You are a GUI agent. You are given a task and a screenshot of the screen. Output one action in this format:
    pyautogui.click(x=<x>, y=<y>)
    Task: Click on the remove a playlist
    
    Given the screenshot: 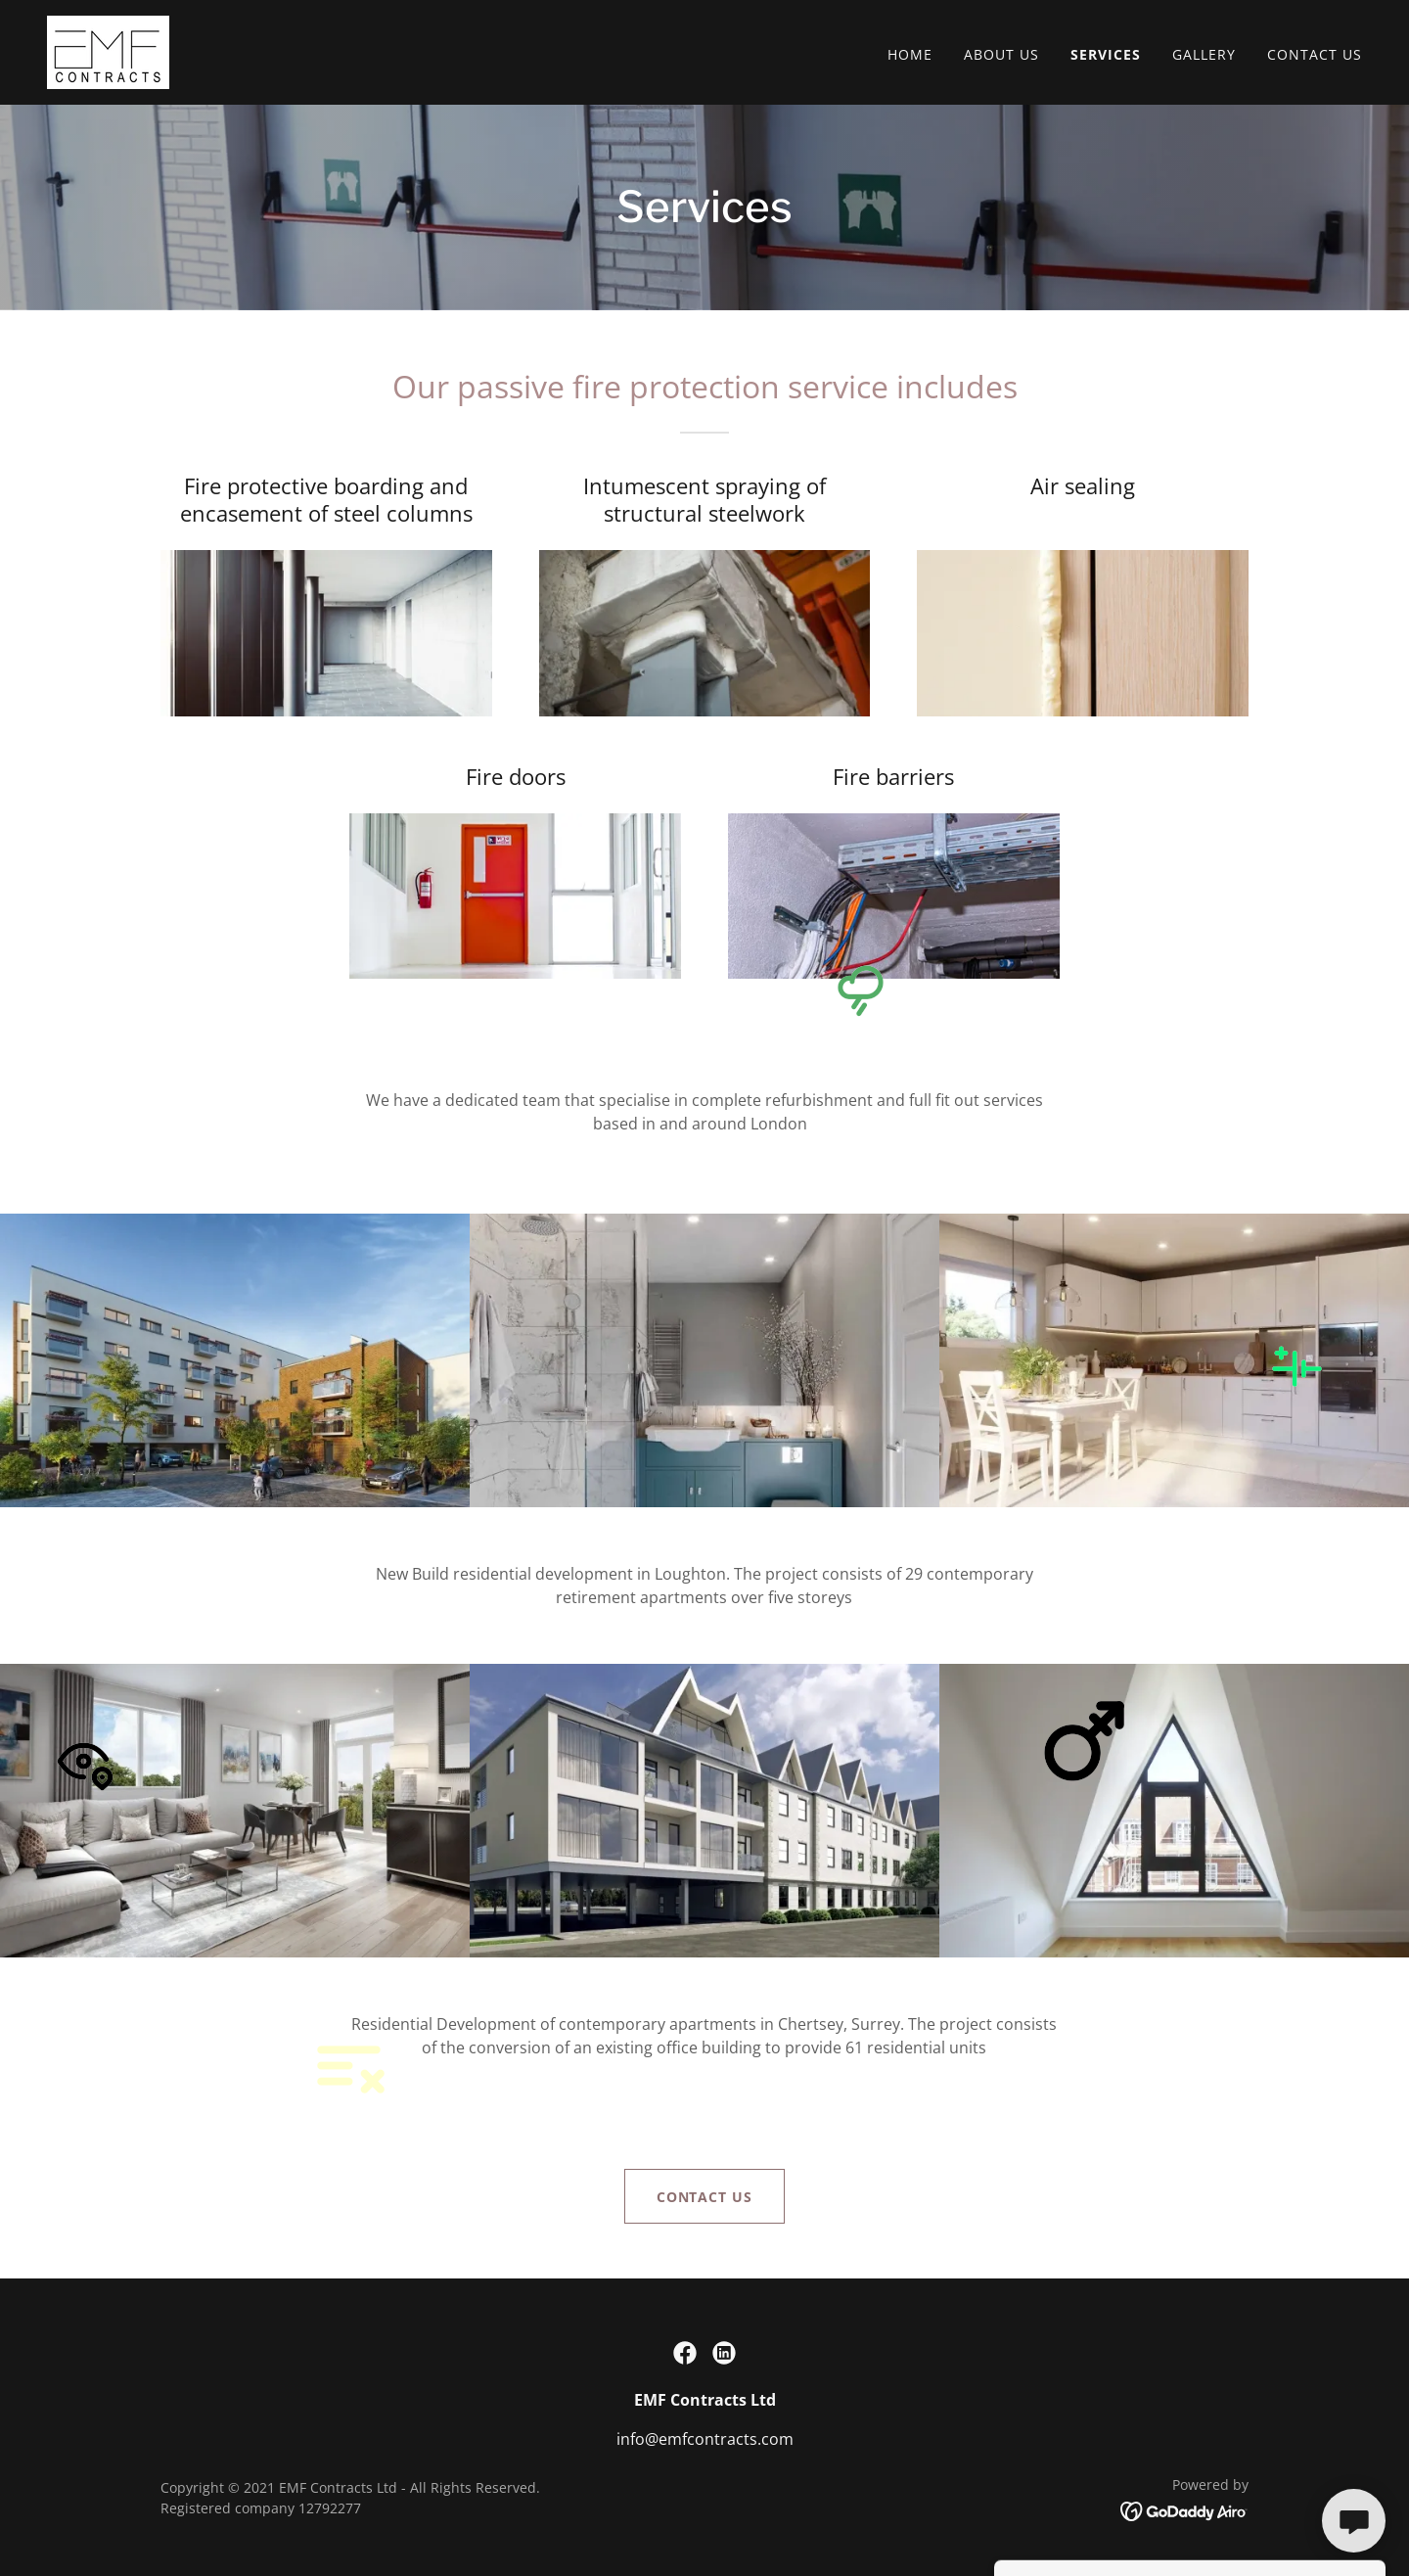 What is the action you would take?
    pyautogui.click(x=348, y=2065)
    